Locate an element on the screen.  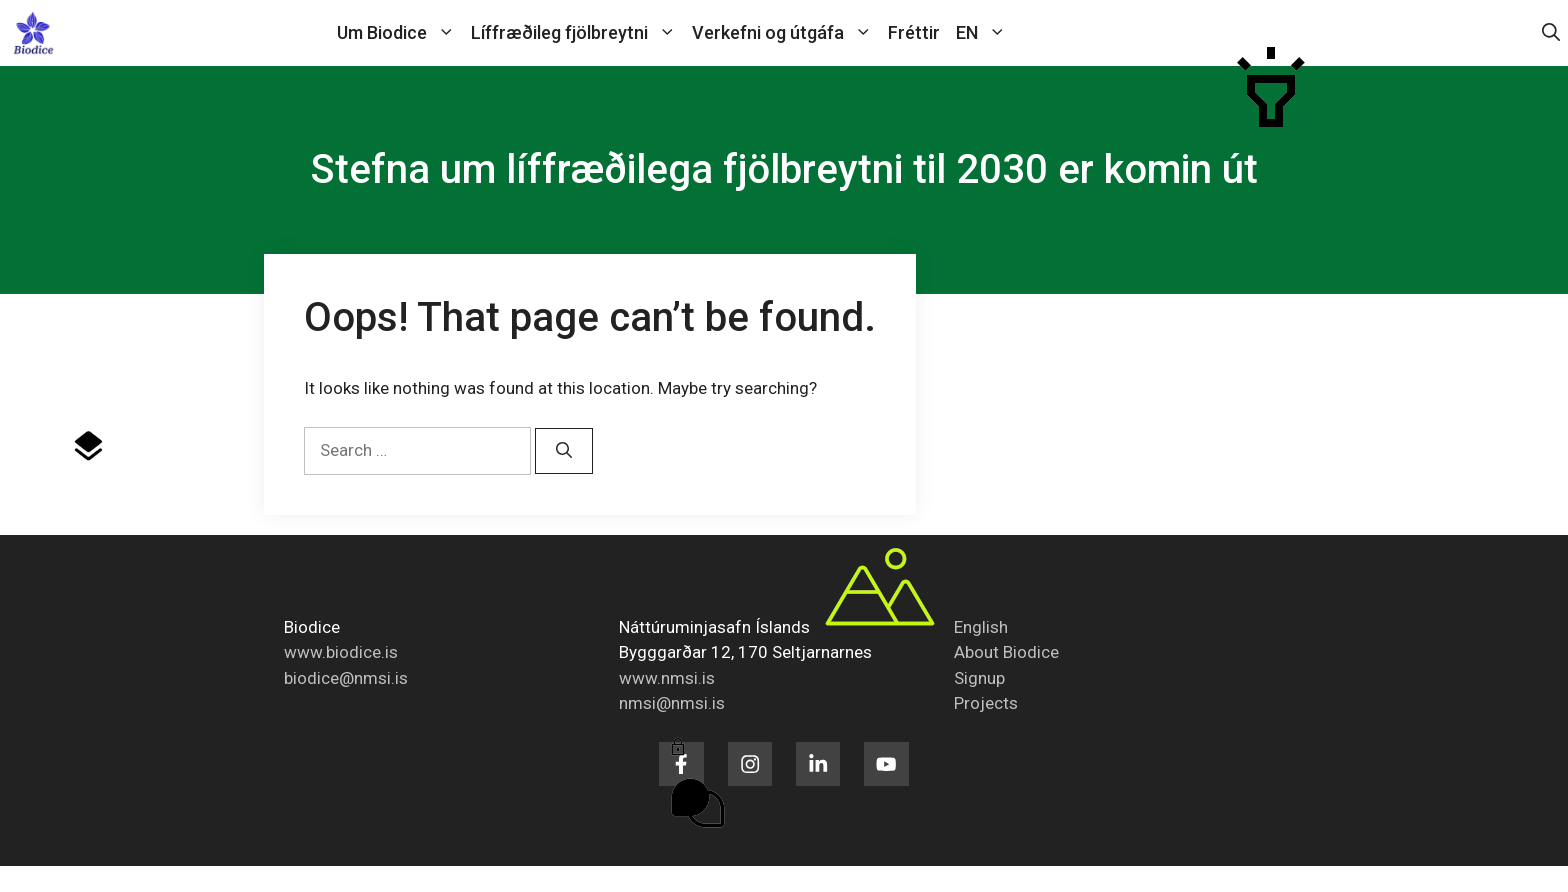
open messaging or chat conversations is located at coordinates (698, 803).